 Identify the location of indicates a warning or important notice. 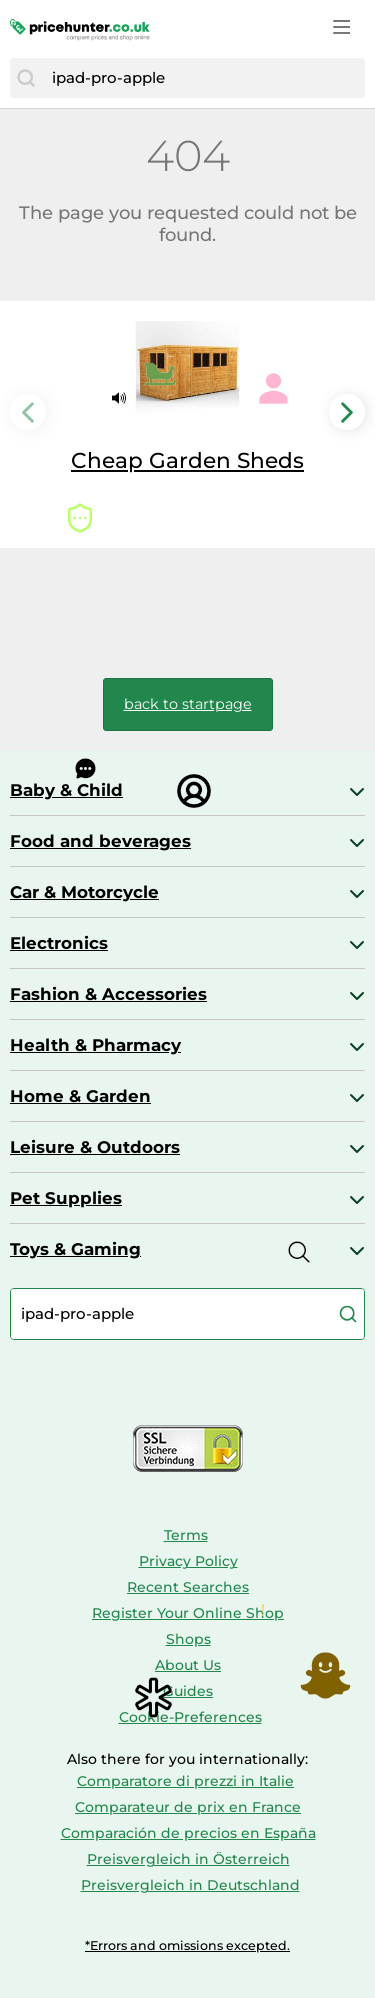
(263, 1610).